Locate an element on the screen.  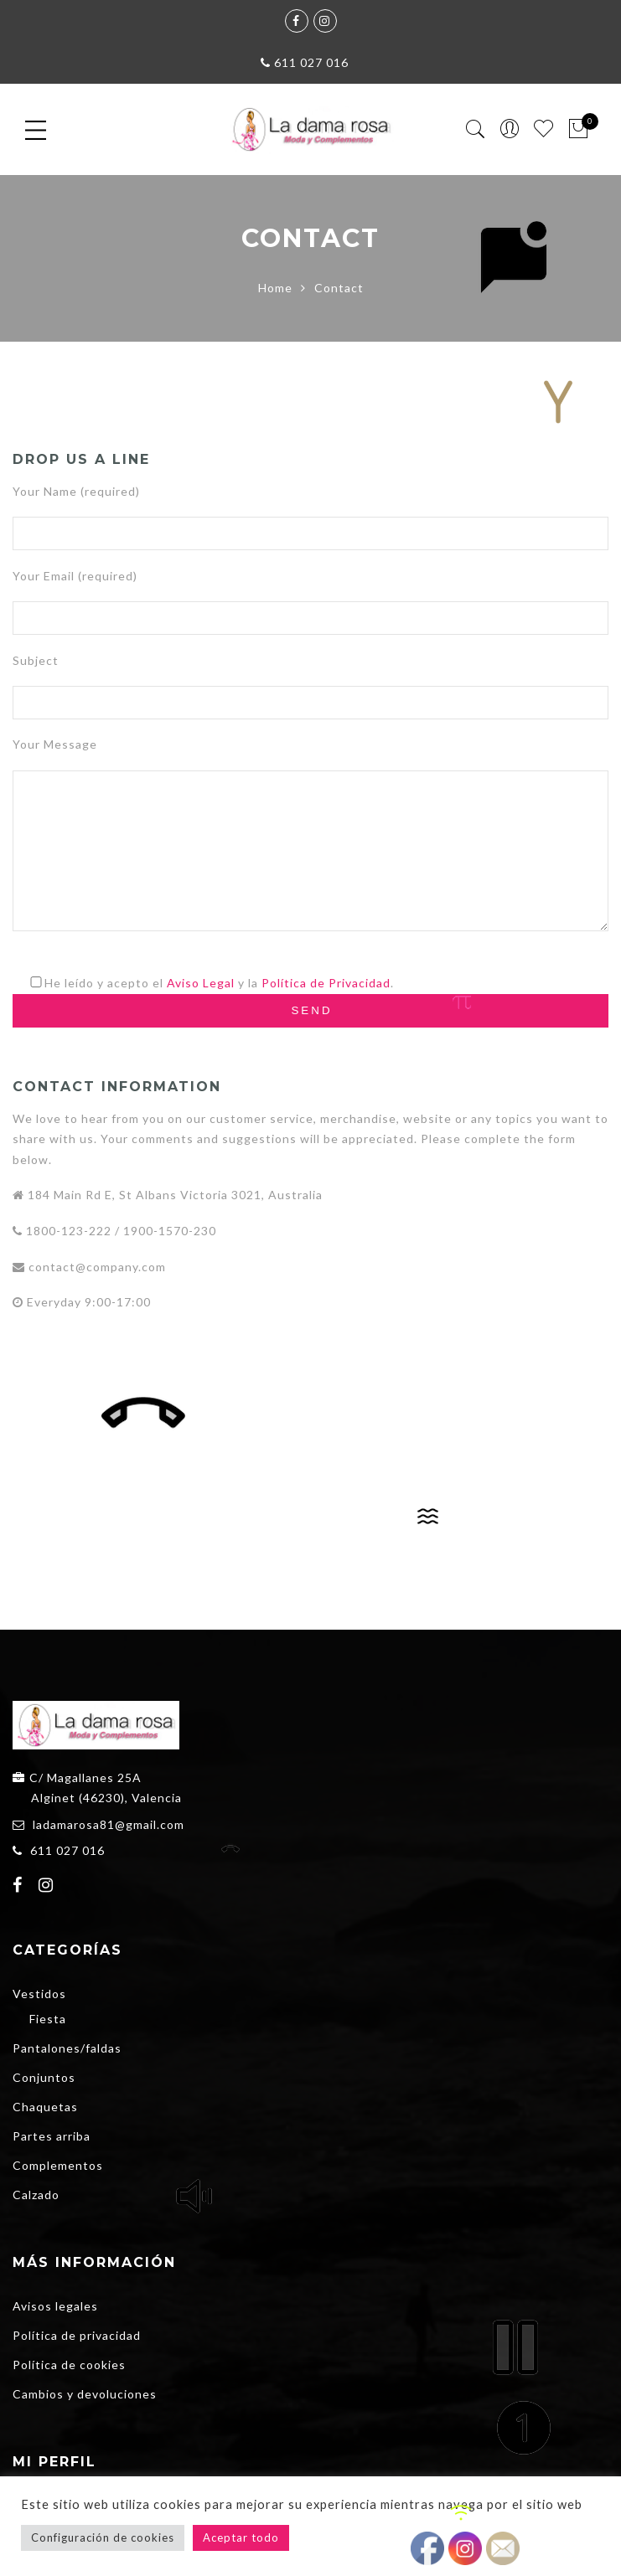
increase or maximize volume is located at coordinates (193, 2196).